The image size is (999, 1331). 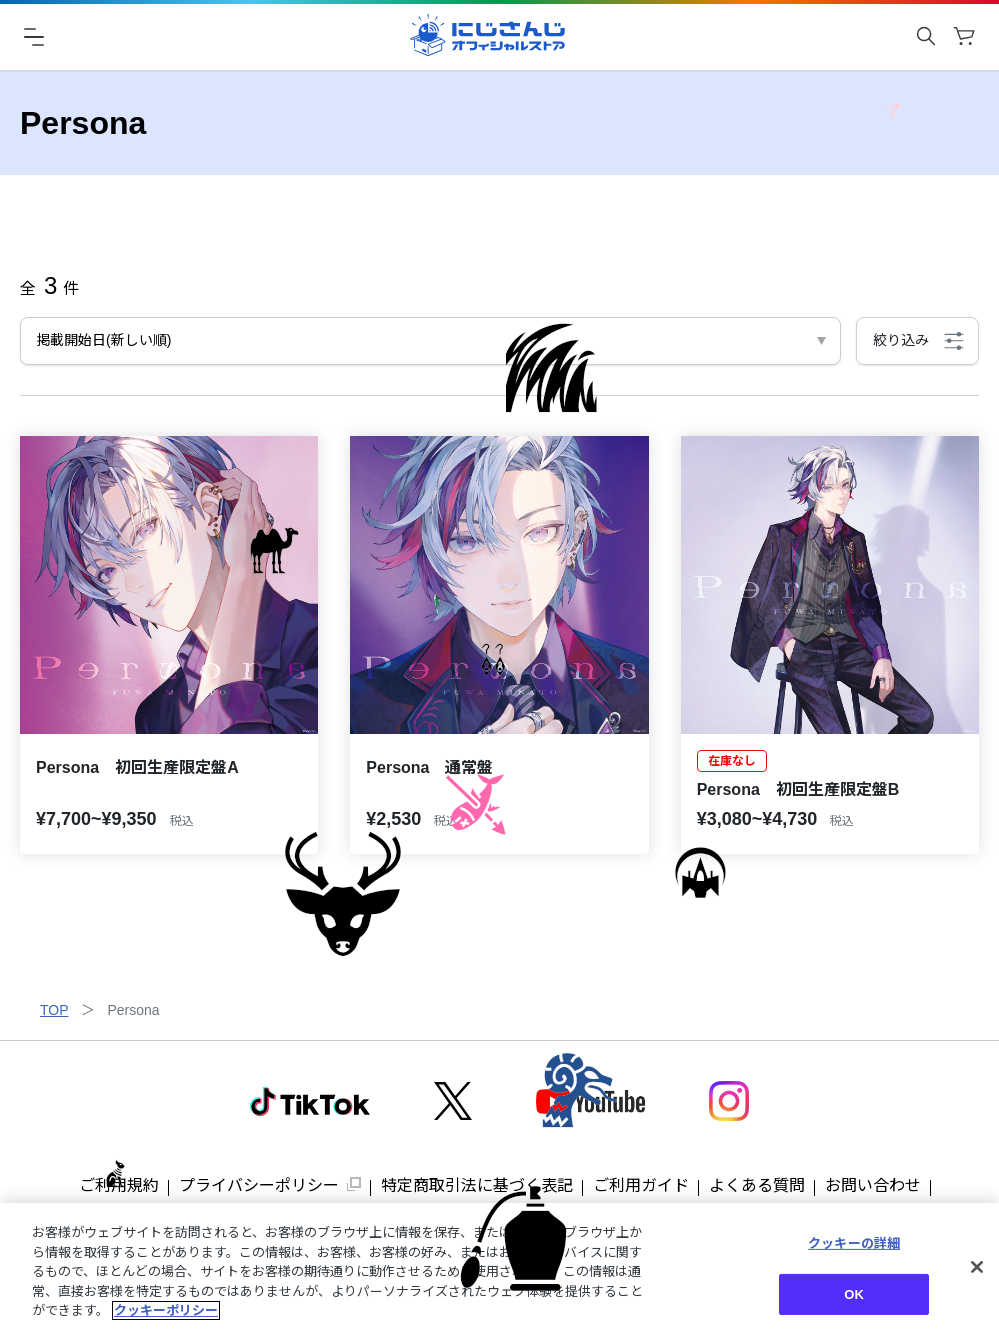 What do you see at coordinates (700, 872) in the screenshot?
I see `activate forward shield or barrier` at bounding box center [700, 872].